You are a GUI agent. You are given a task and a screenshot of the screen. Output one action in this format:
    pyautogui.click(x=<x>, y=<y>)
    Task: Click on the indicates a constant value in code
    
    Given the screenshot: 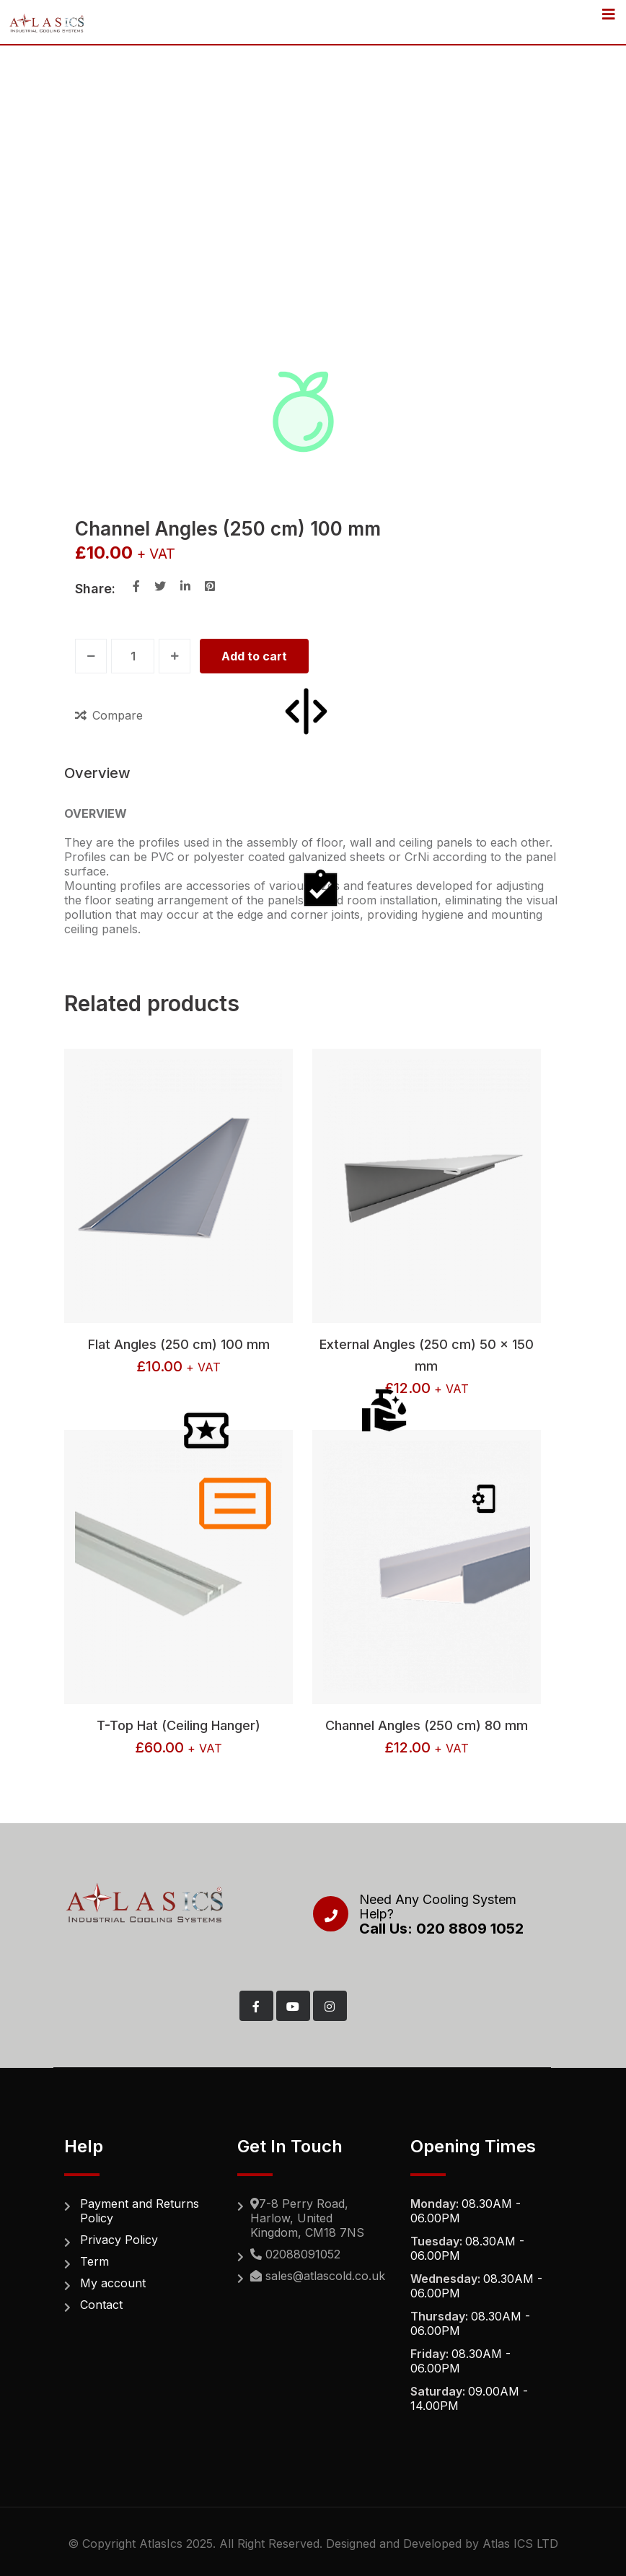 What is the action you would take?
    pyautogui.click(x=235, y=1503)
    